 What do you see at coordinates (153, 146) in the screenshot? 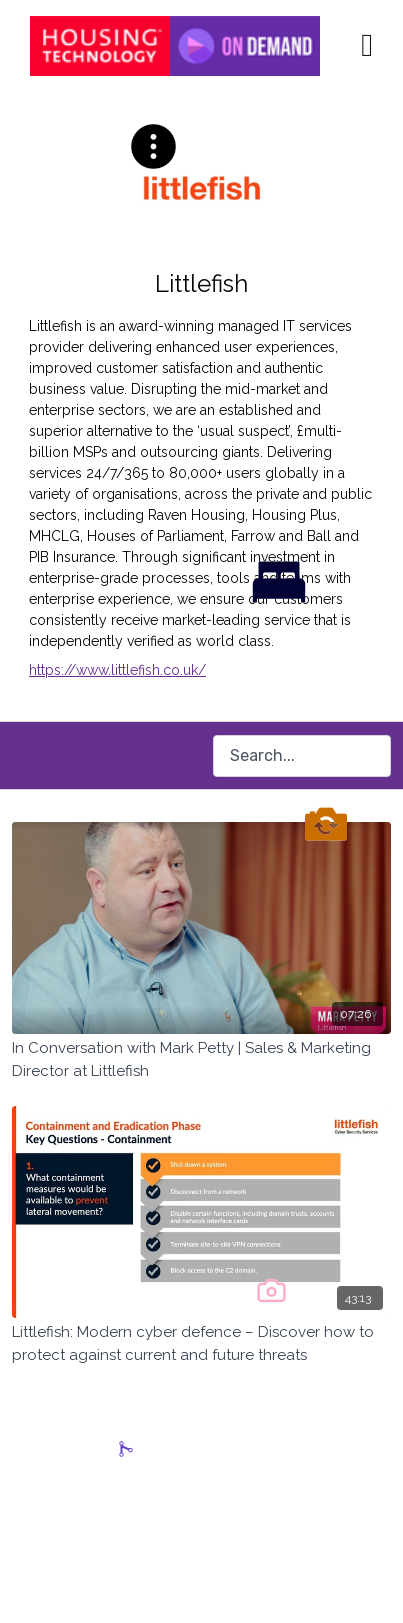
I see `open more options menu` at bounding box center [153, 146].